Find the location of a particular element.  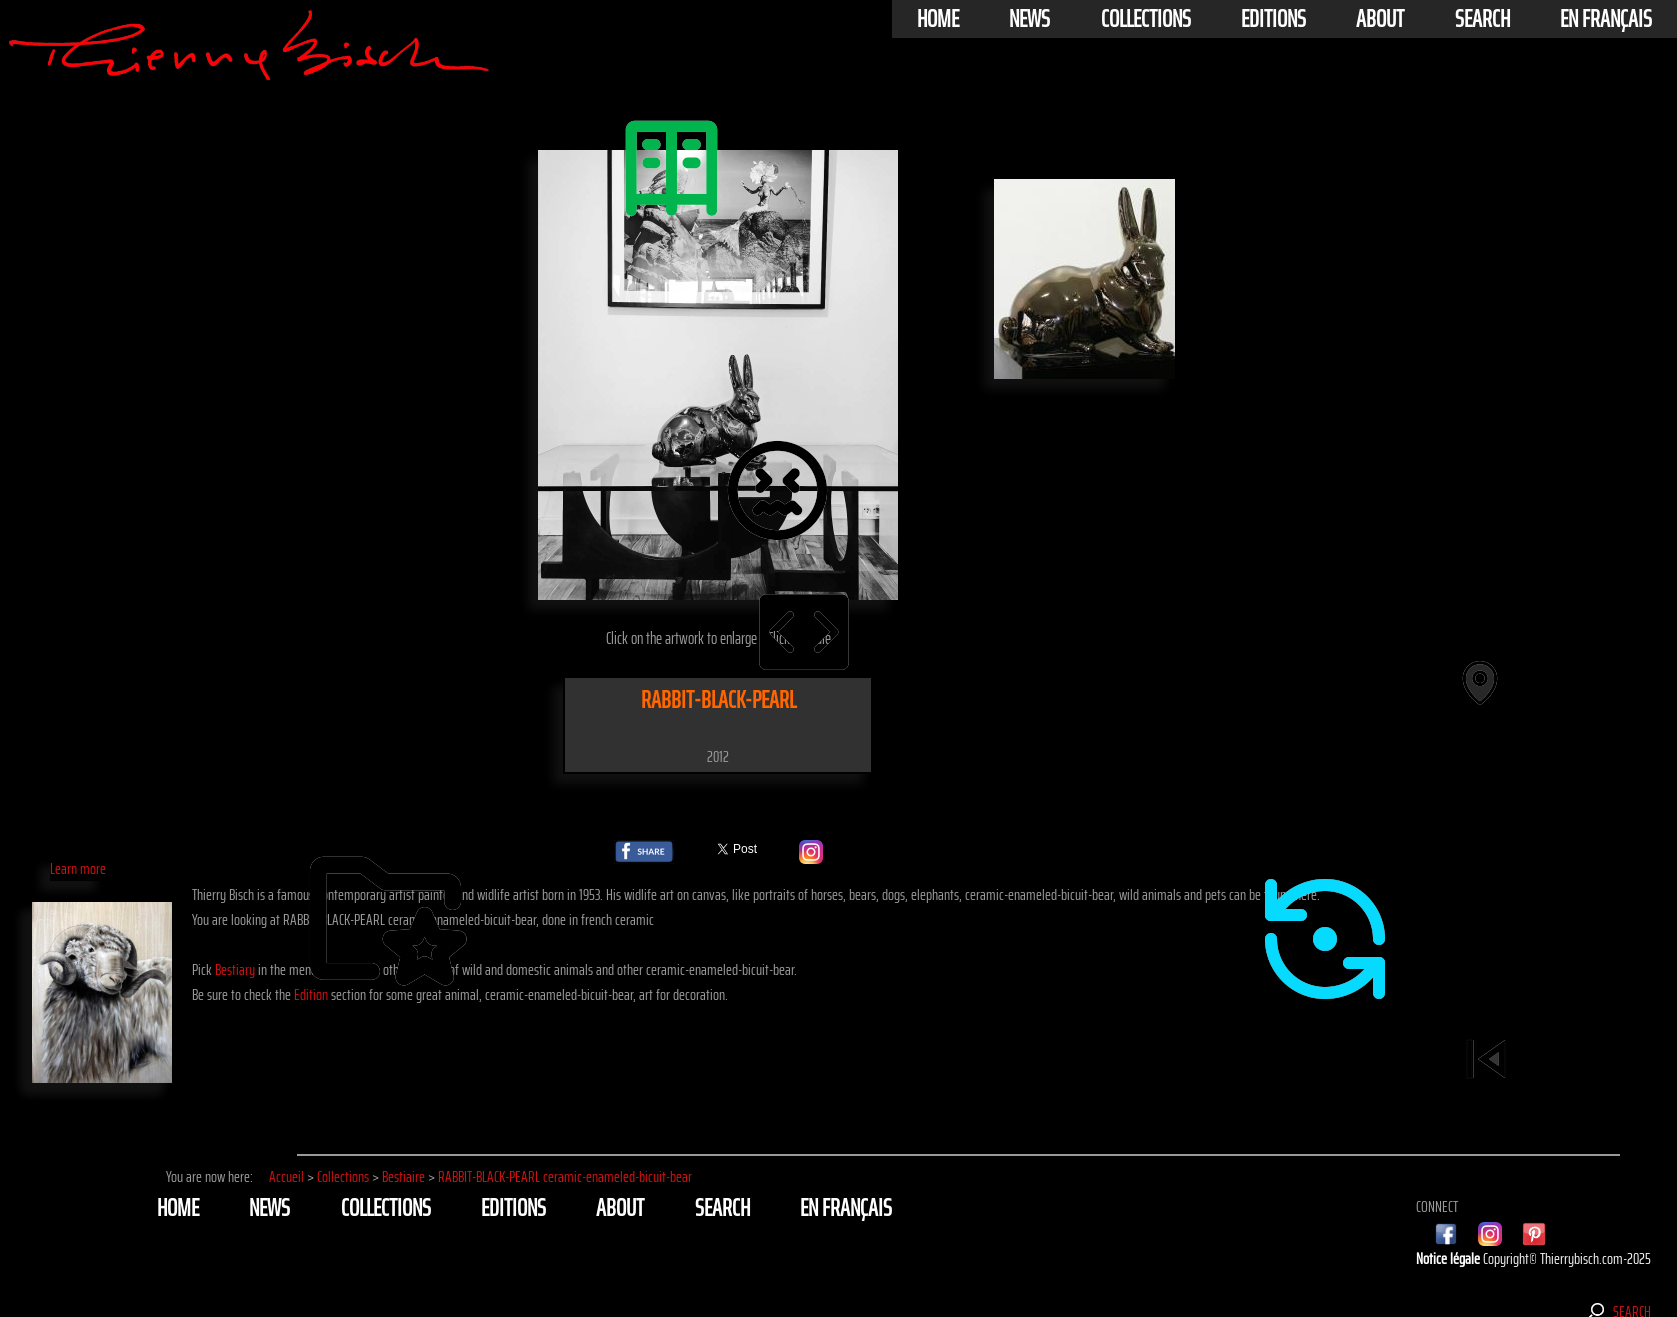

refresh or sync with status indicator is located at coordinates (1325, 939).